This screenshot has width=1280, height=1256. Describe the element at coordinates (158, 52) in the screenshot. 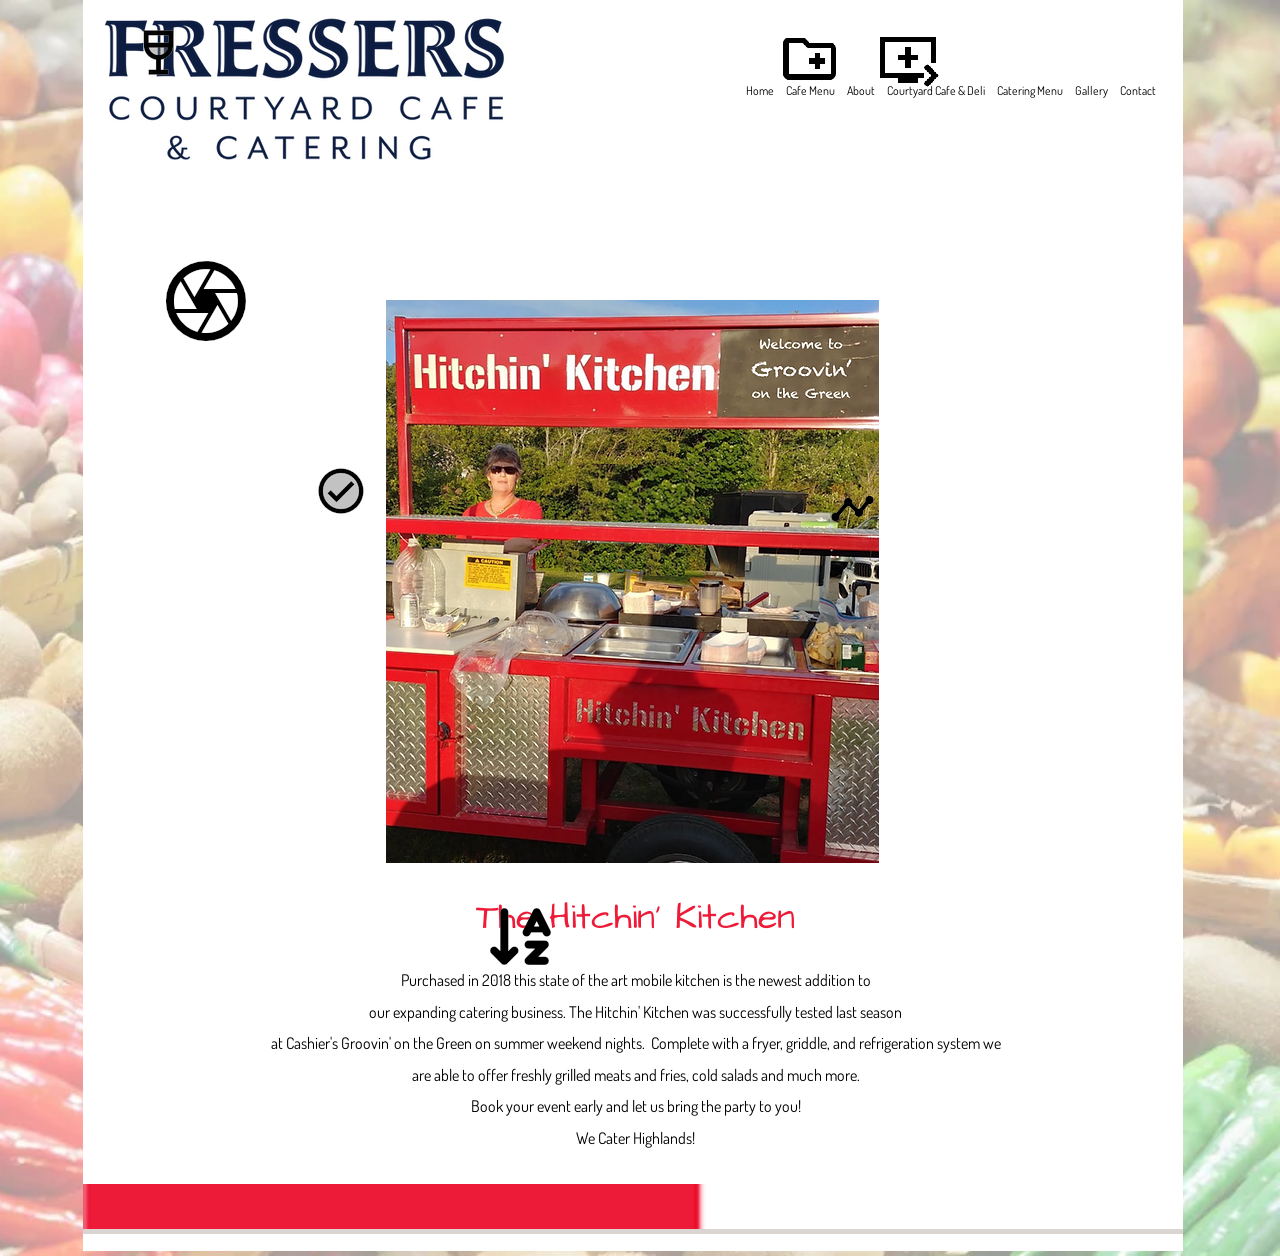

I see `find nearby wine bars or restaurants` at that location.